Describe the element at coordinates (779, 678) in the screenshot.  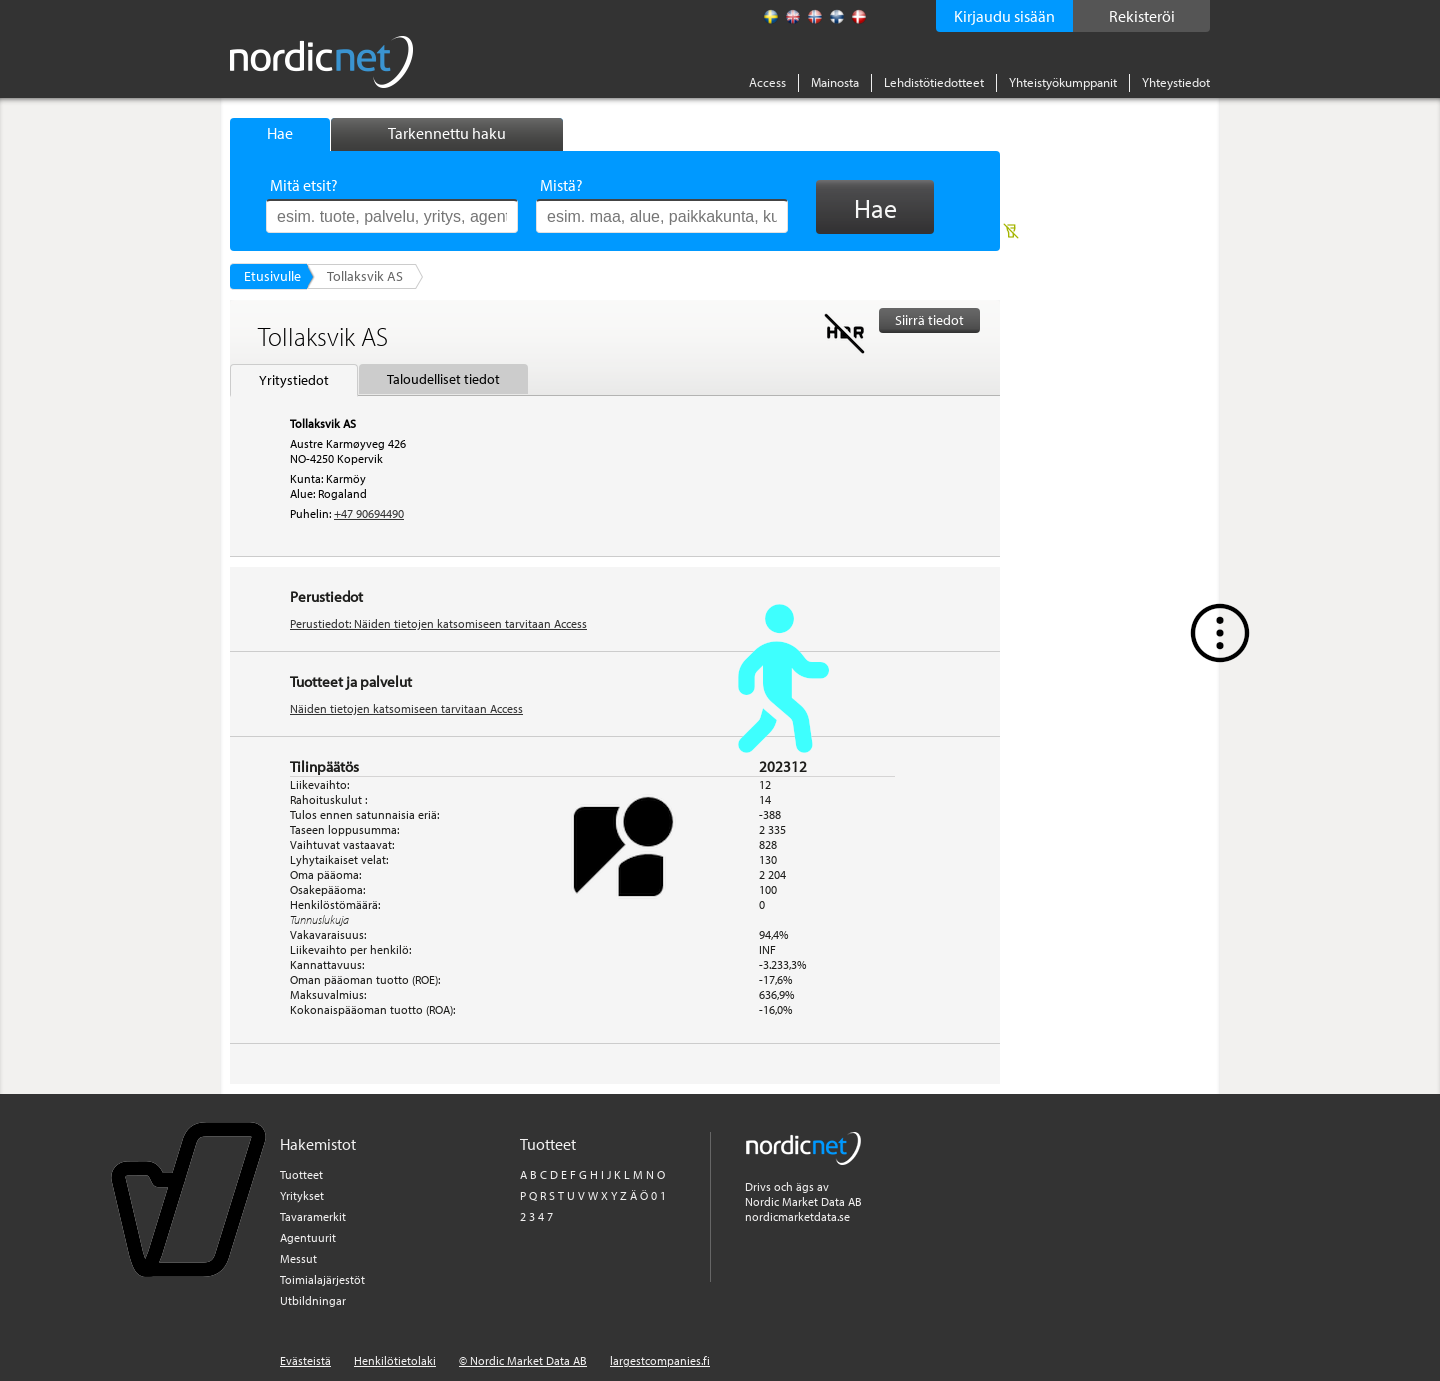
I see `walking directions or pedestrian navigation mode` at that location.